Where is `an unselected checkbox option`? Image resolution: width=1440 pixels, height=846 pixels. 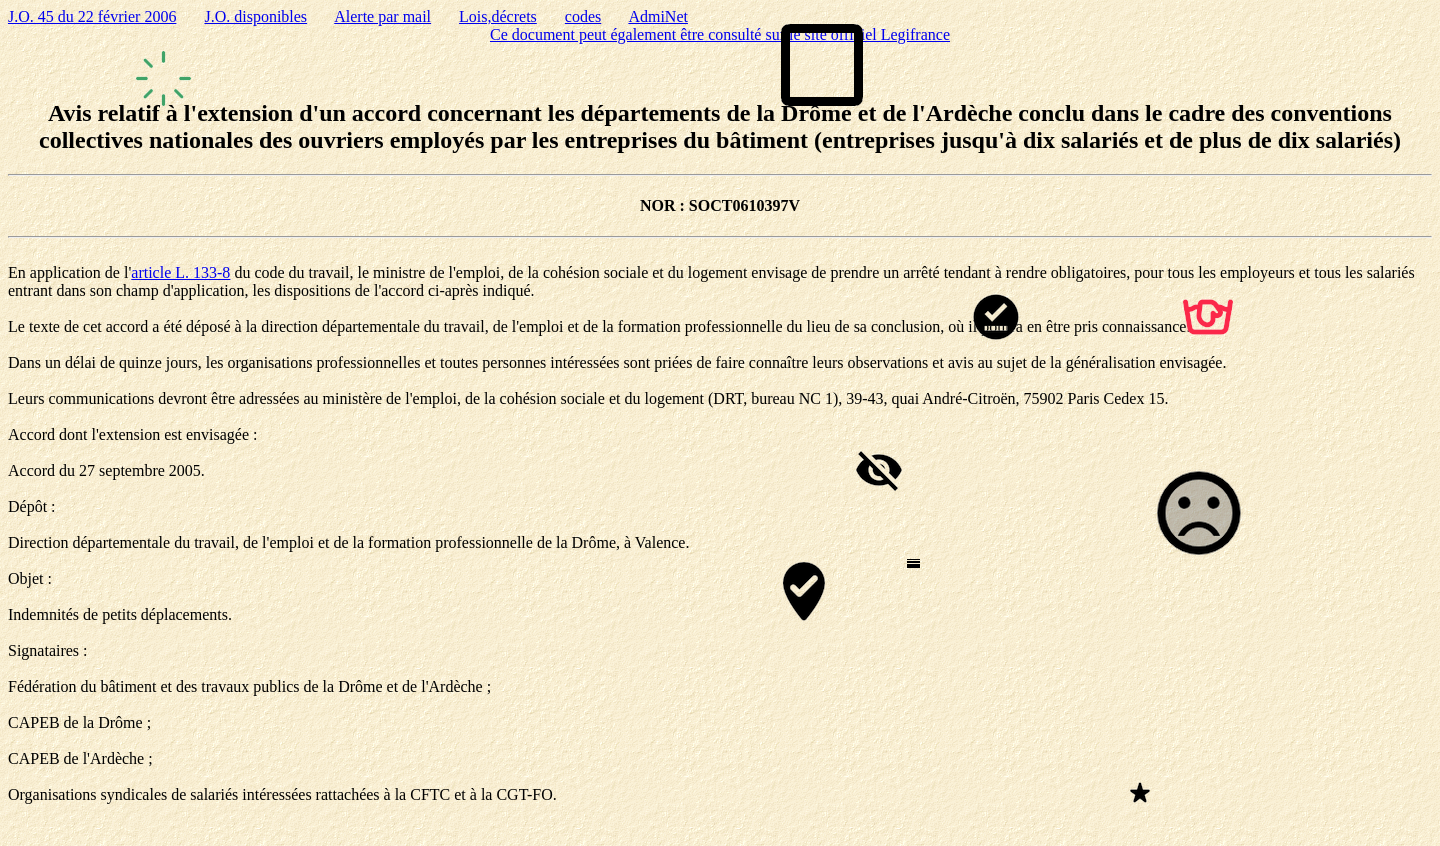
an unselected checkbox option is located at coordinates (822, 65).